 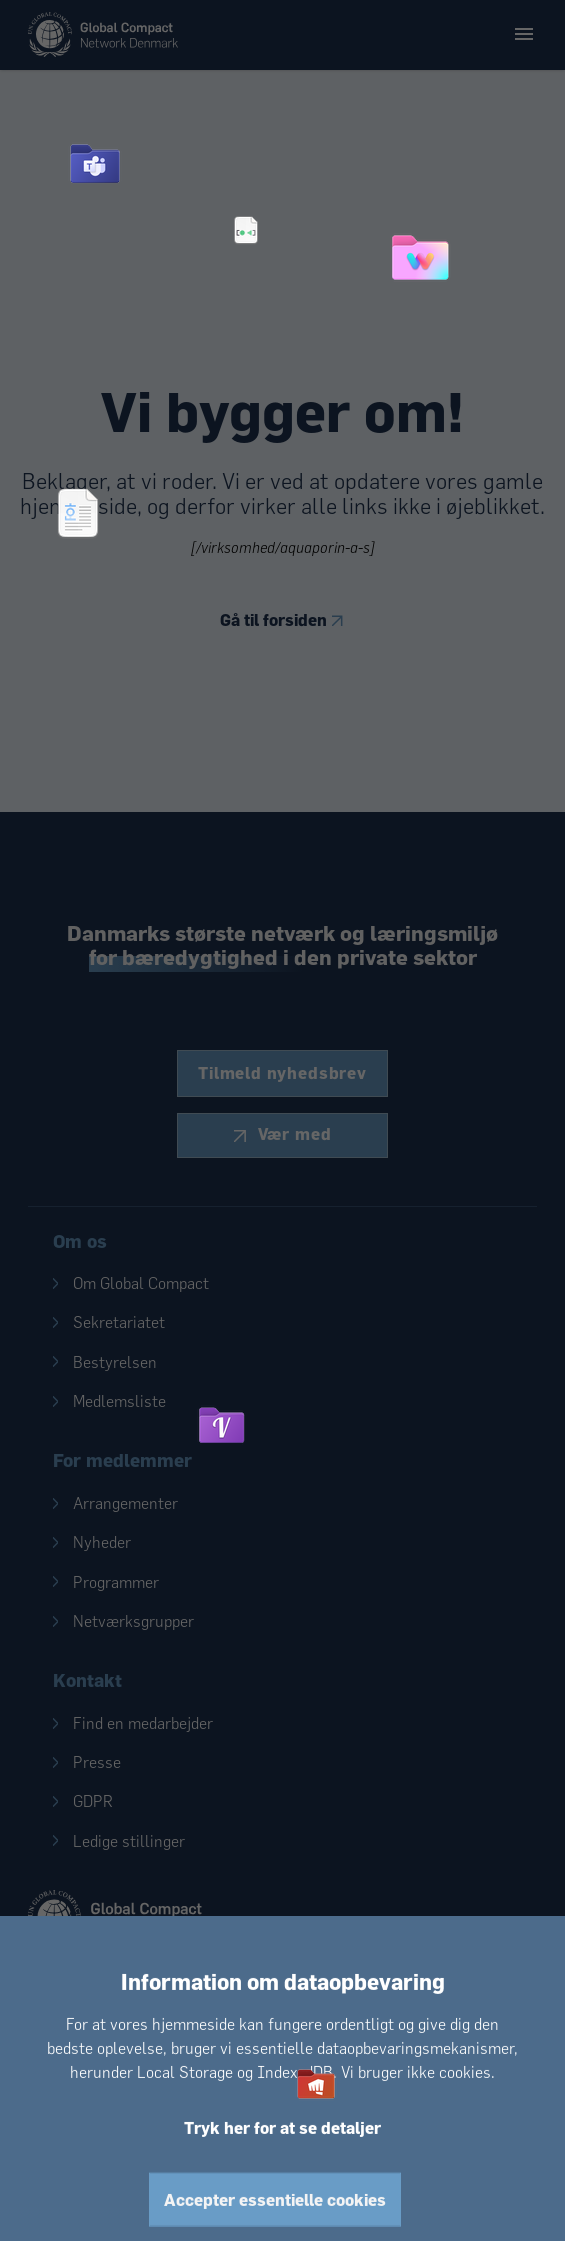 What do you see at coordinates (316, 2085) in the screenshot?
I see `open riot games folder` at bounding box center [316, 2085].